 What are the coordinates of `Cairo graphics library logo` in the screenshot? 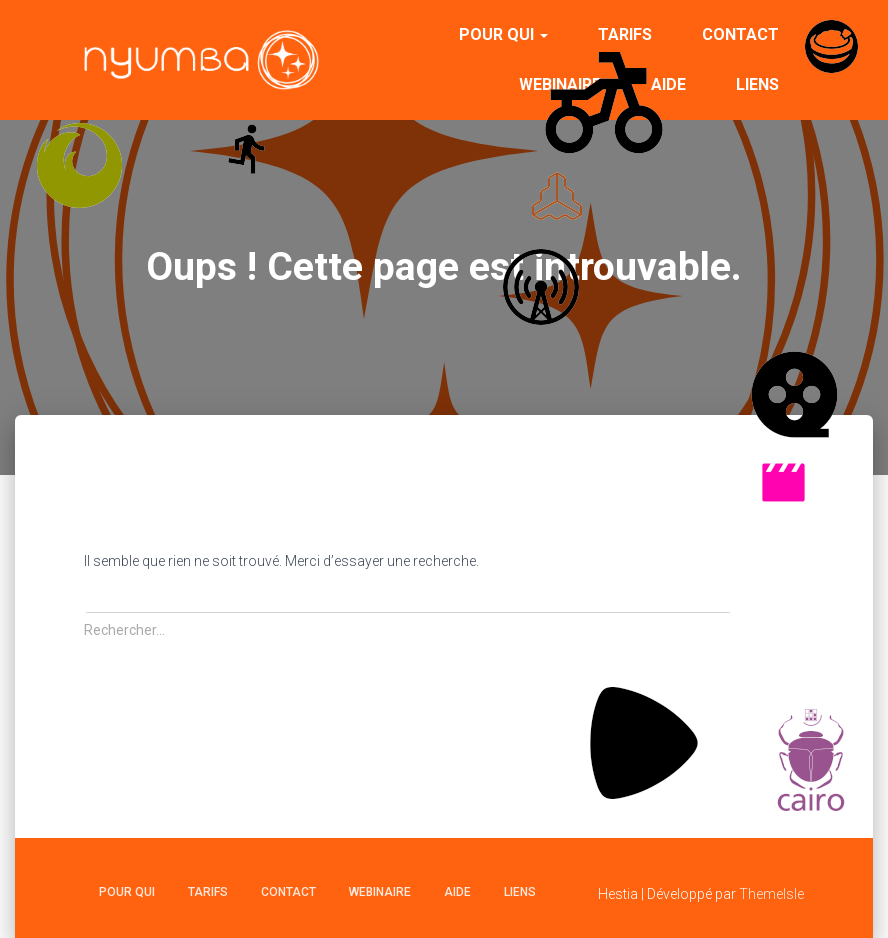 It's located at (811, 760).